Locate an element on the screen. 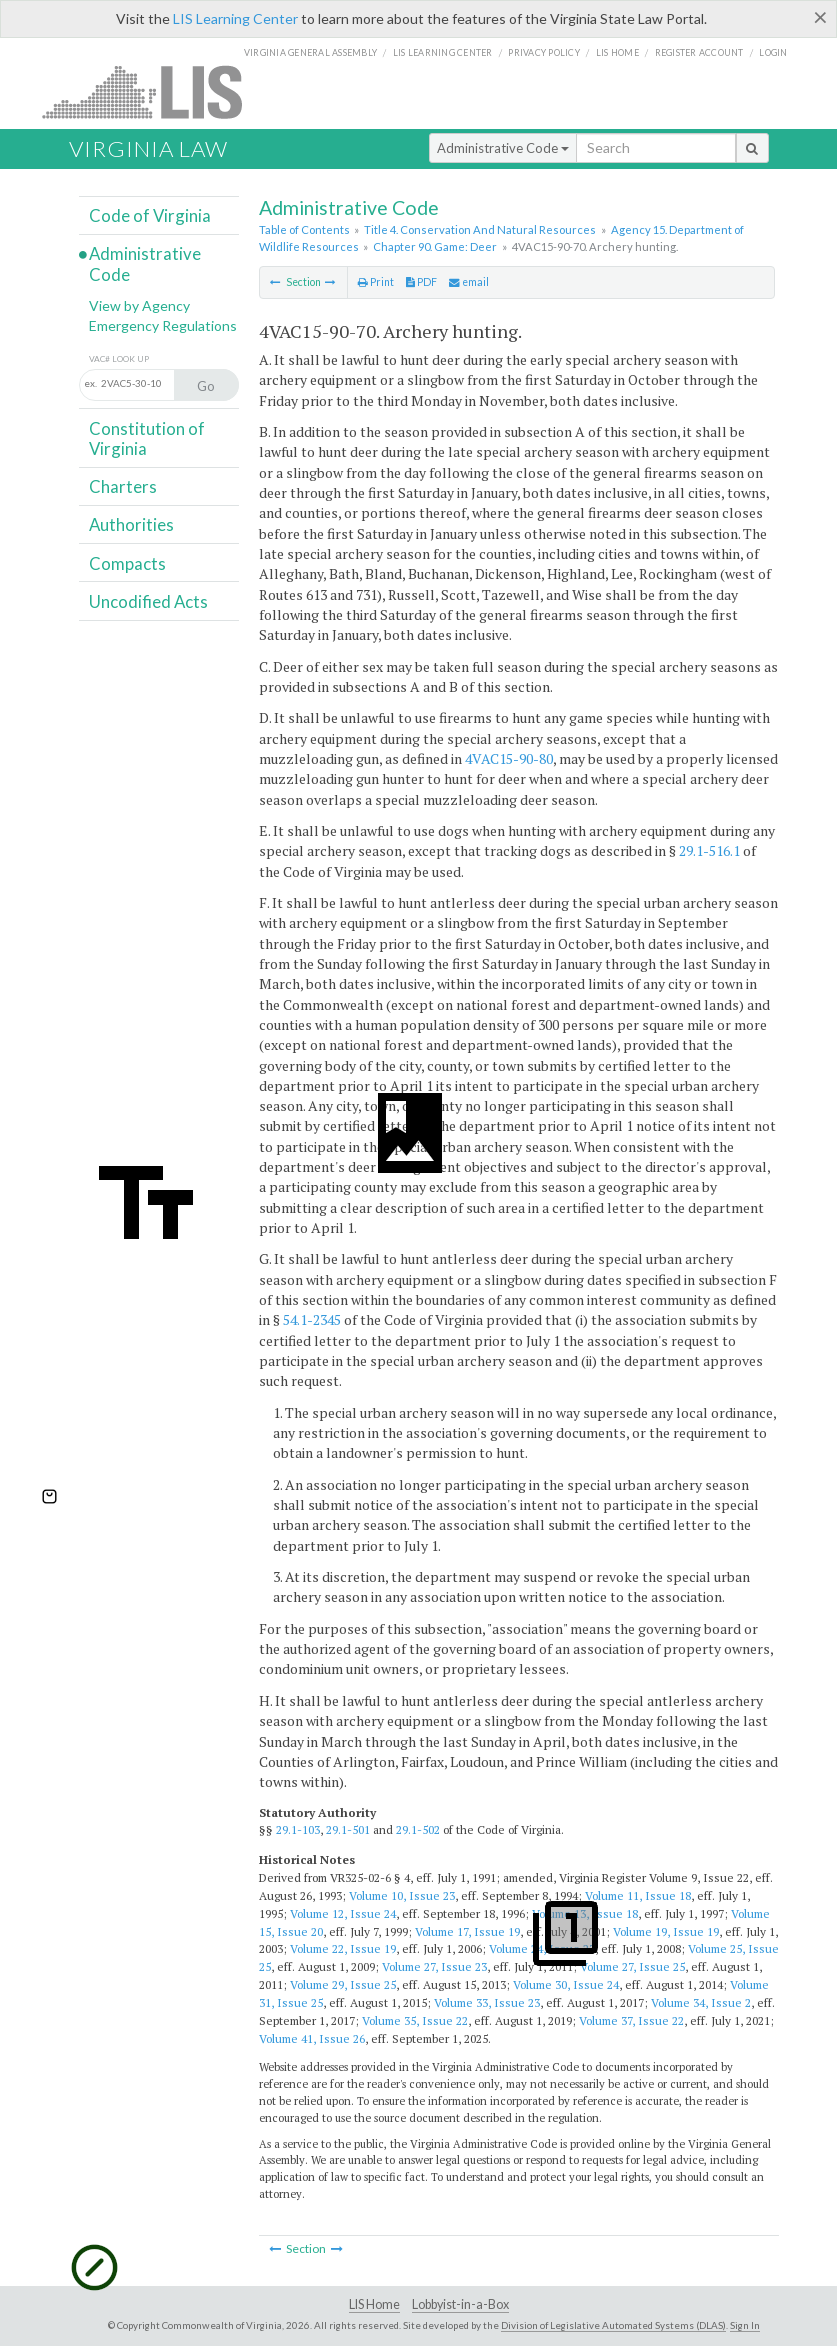 This screenshot has width=837, height=2346. adjust text formatting options is located at coordinates (146, 1205).